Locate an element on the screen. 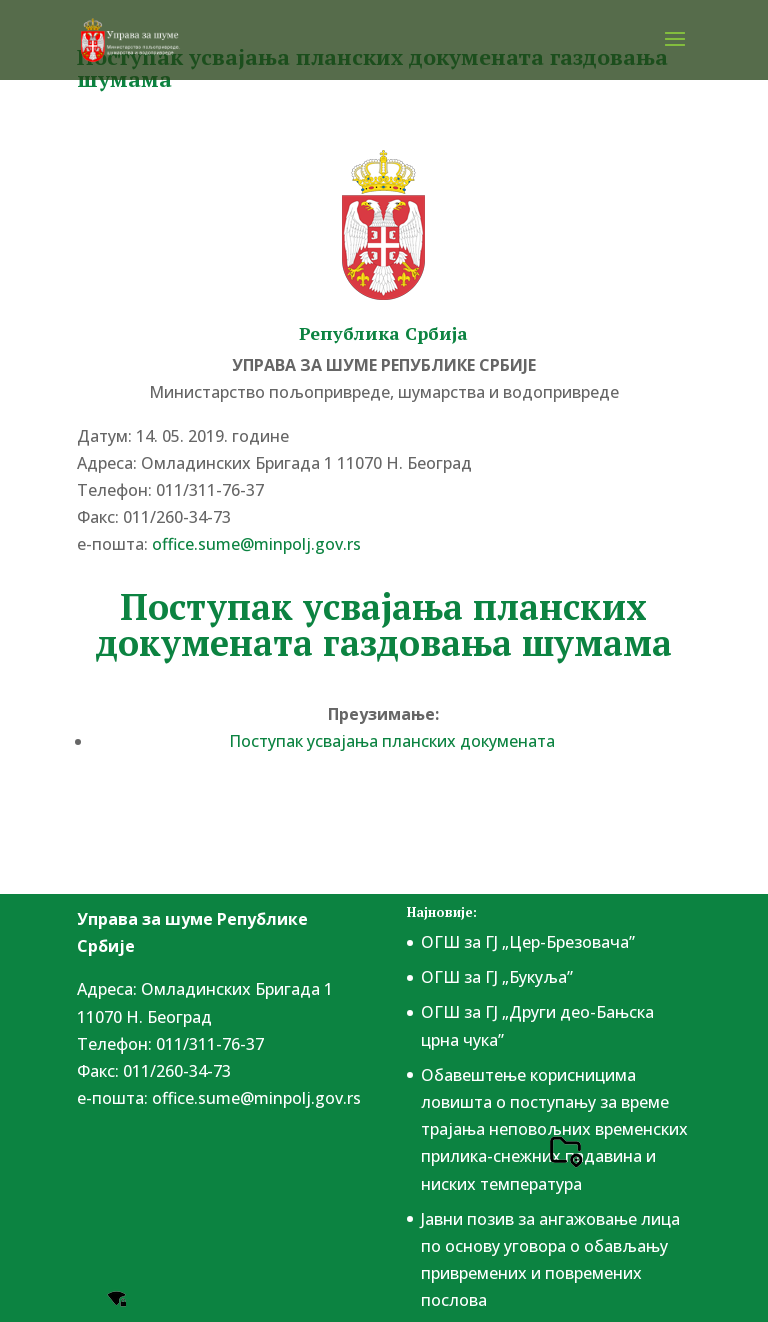 The height and width of the screenshot is (1322, 768). indicates a secure wifi connection at full signal strength is located at coordinates (116, 1298).